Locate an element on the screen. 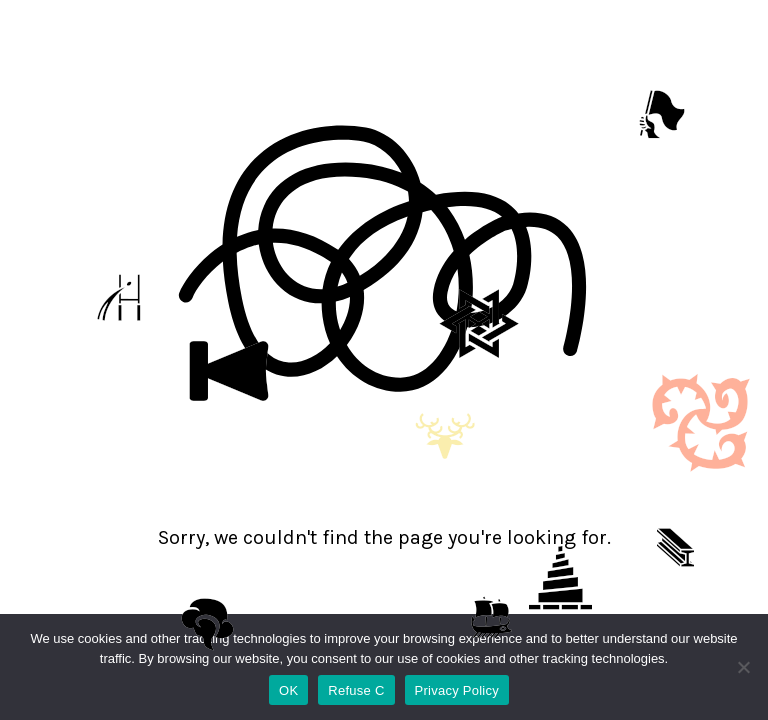 The height and width of the screenshot is (720, 768). indicates a successful rugby conversion kick is located at coordinates (120, 298).